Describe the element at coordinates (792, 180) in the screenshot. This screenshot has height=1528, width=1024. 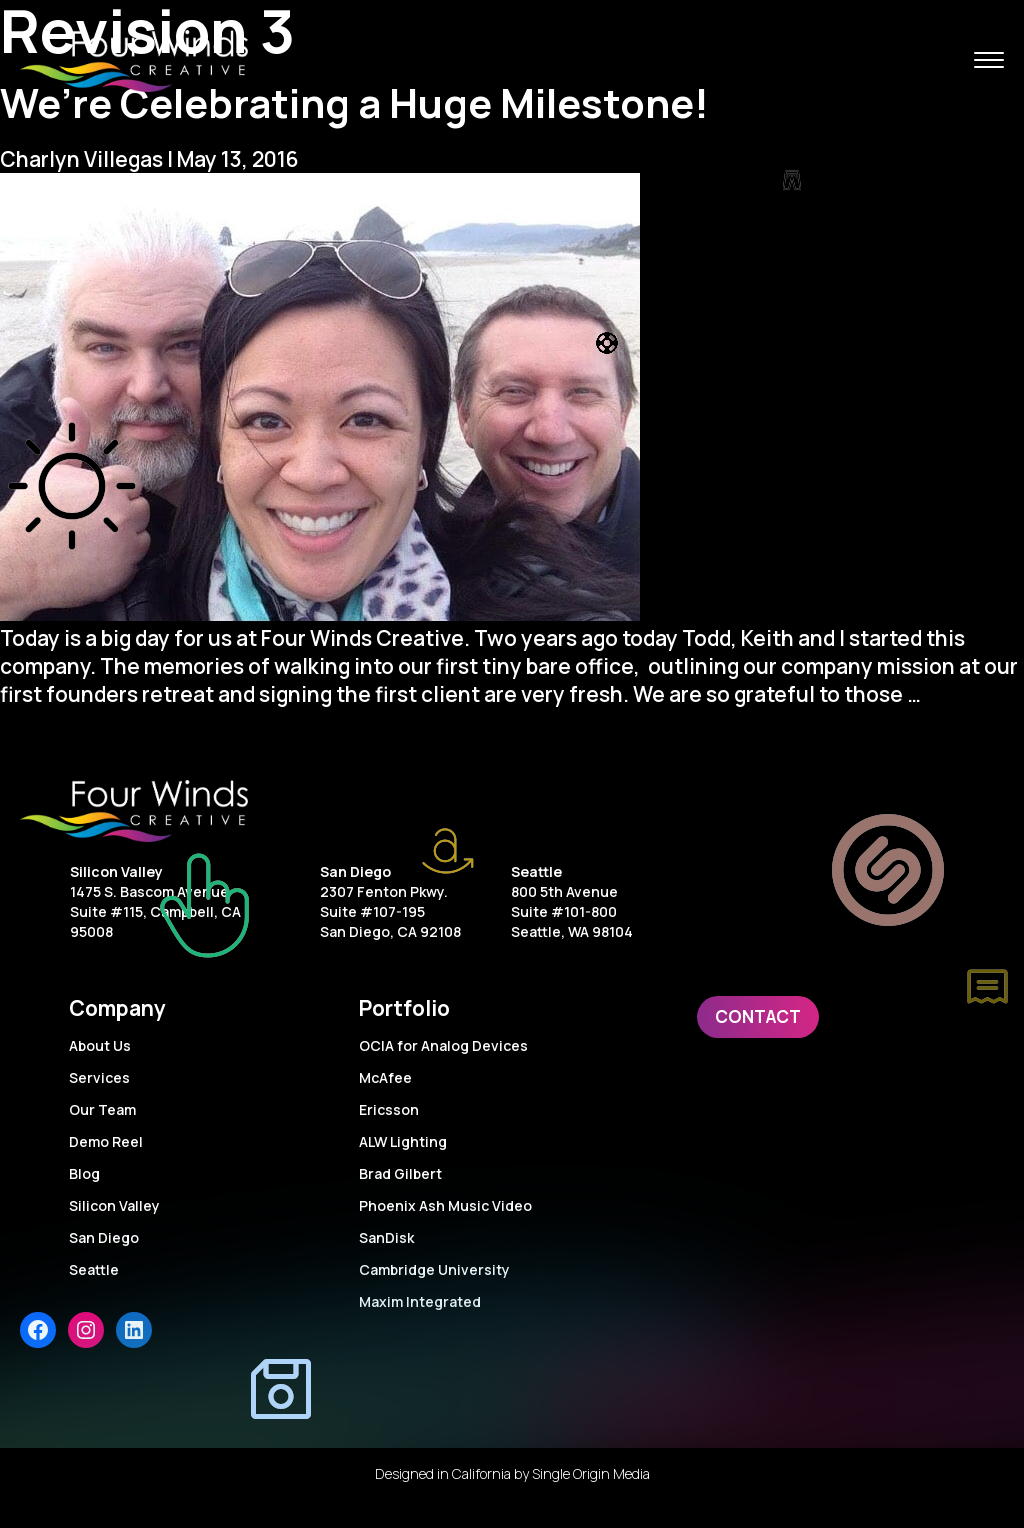
I see `browse pants or bottoms in a clothing app` at that location.